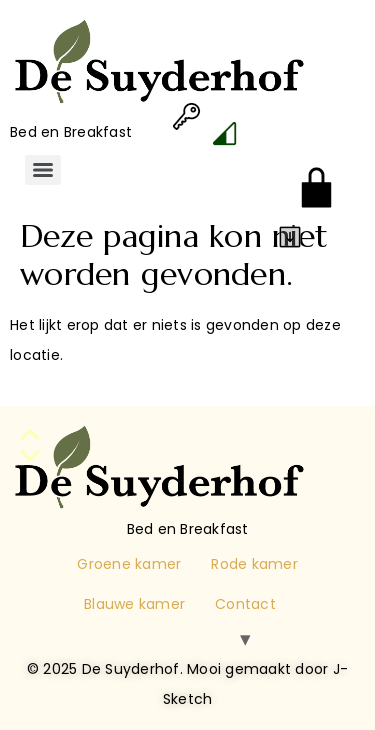  Describe the element at coordinates (290, 237) in the screenshot. I see `download file or content` at that location.